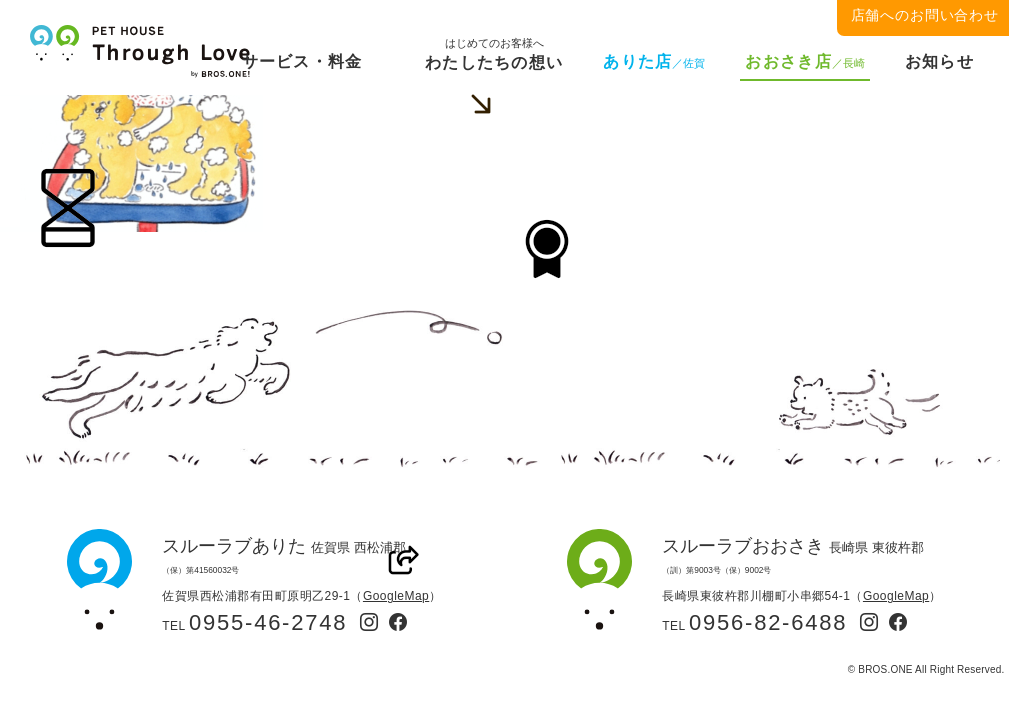 Image resolution: width=1009 pixels, height=720 pixels. What do you see at coordinates (403, 560) in the screenshot?
I see `share this content` at bounding box center [403, 560].